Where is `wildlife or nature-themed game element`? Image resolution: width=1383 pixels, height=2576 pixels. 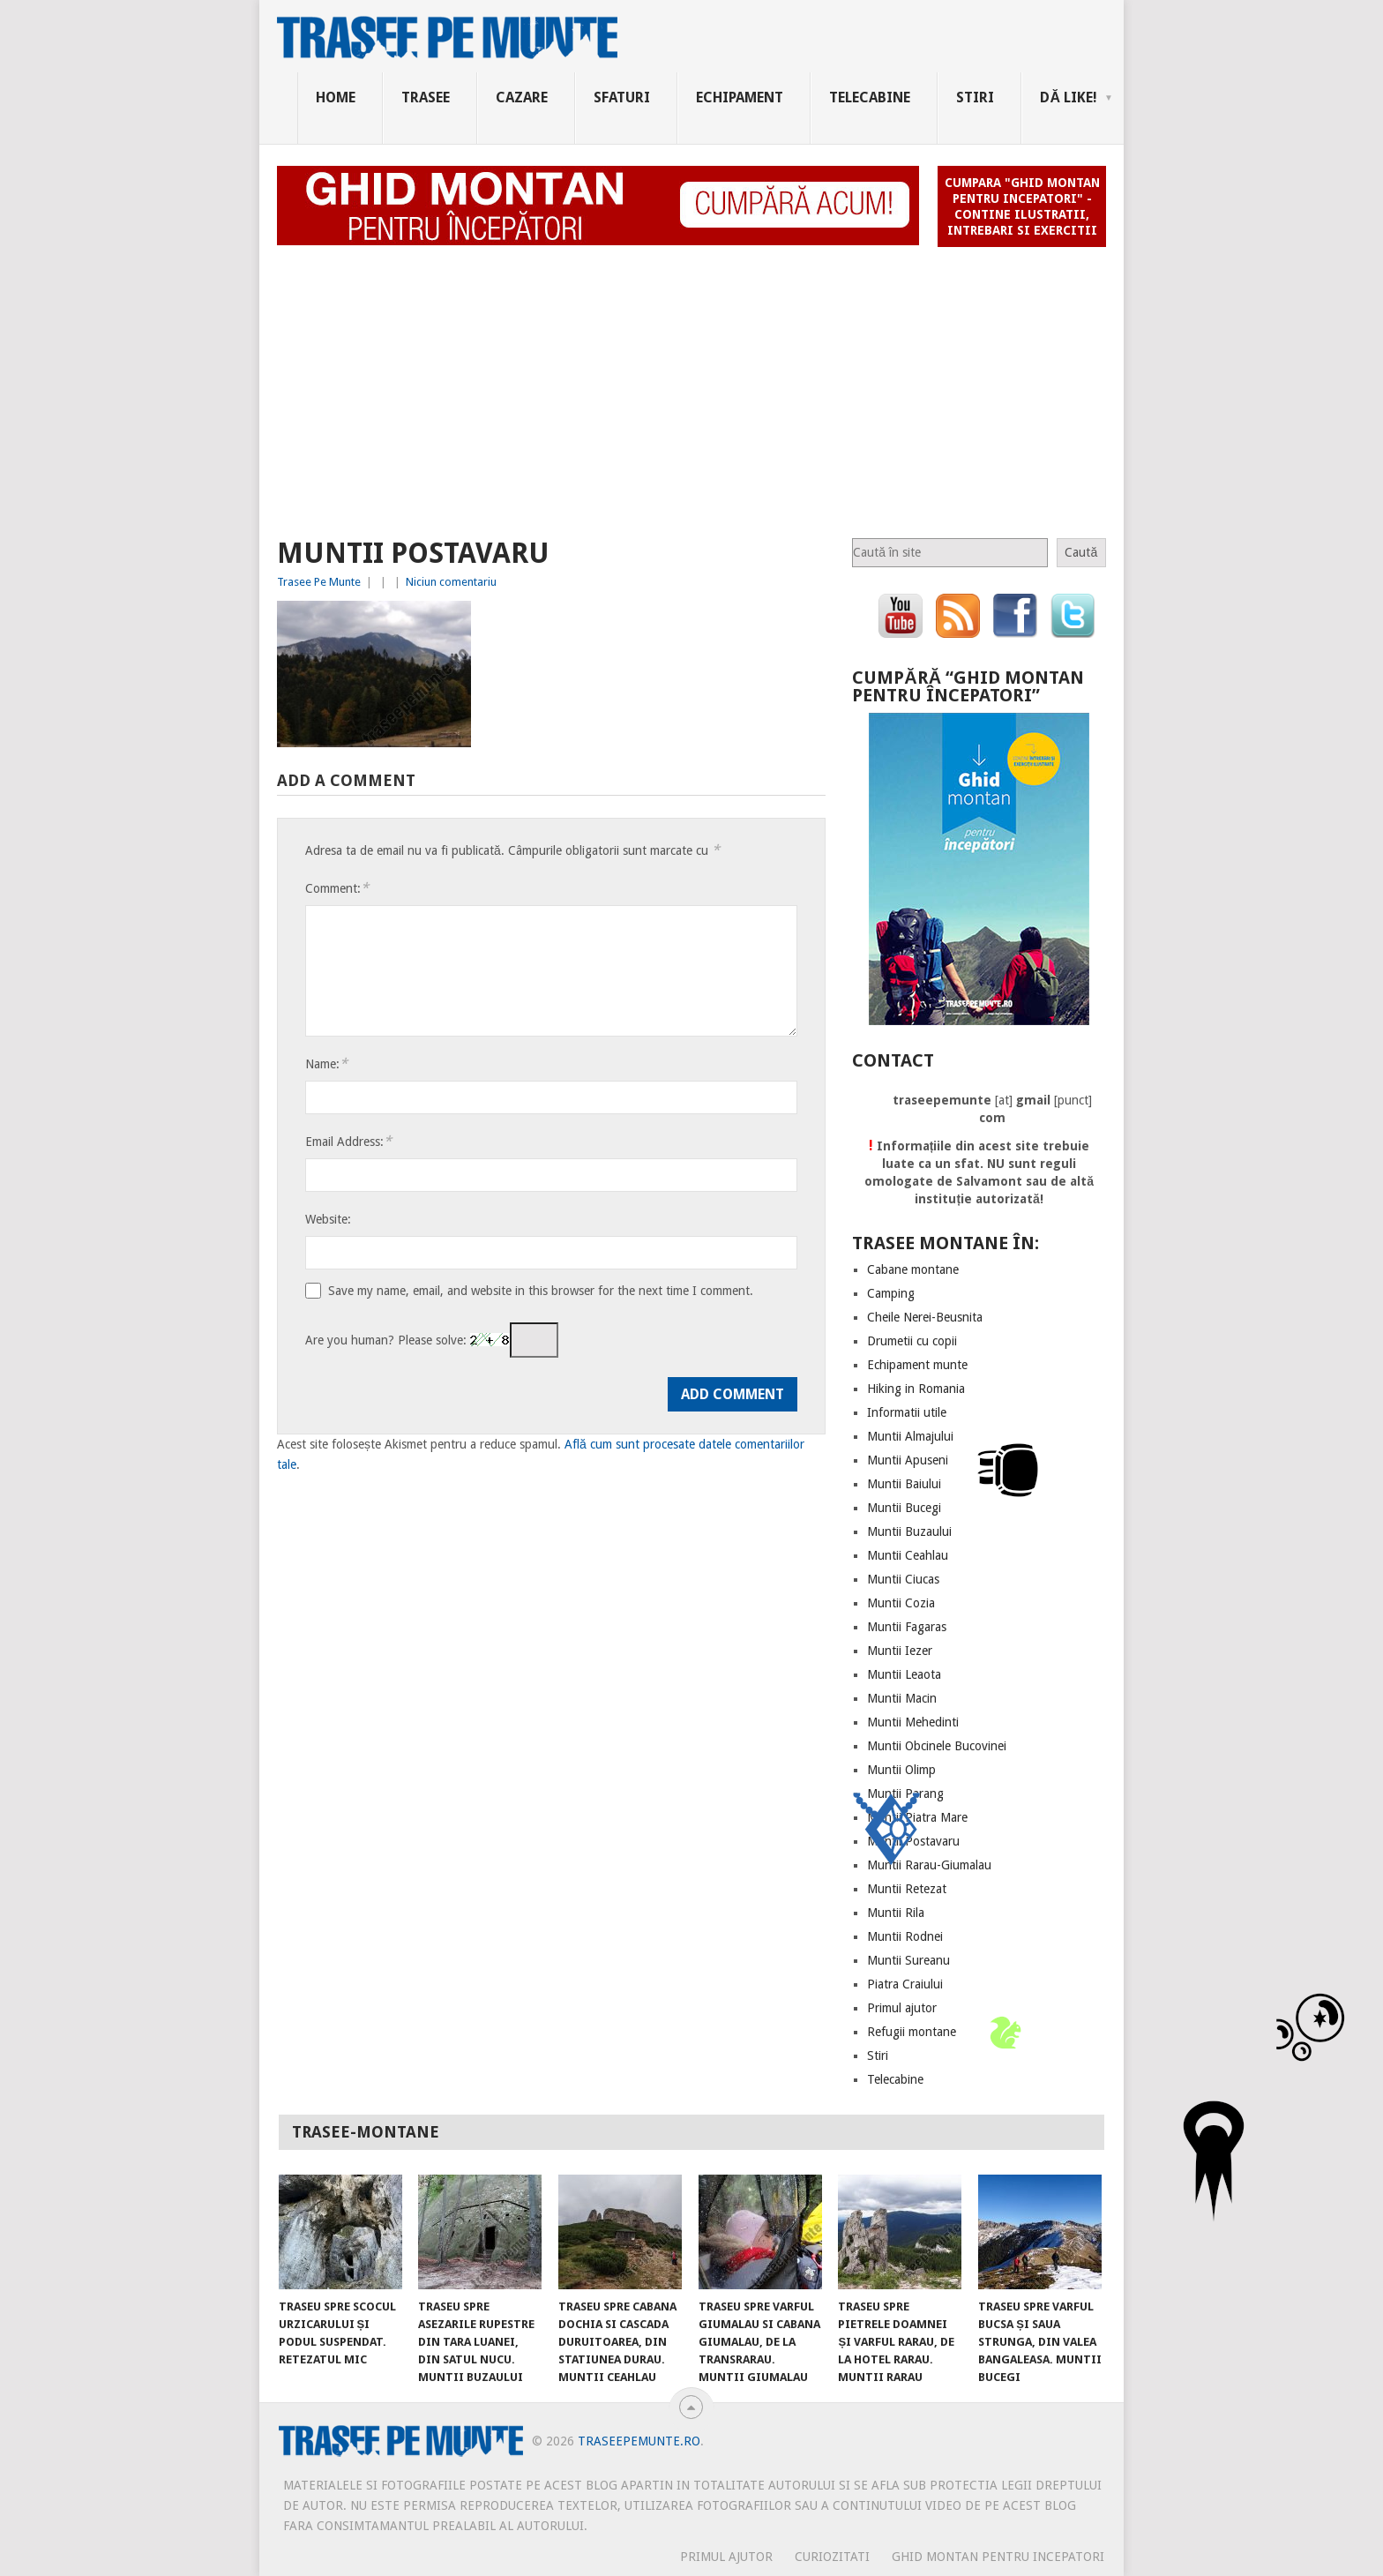 wildlife or nature-themed game element is located at coordinates (1005, 2033).